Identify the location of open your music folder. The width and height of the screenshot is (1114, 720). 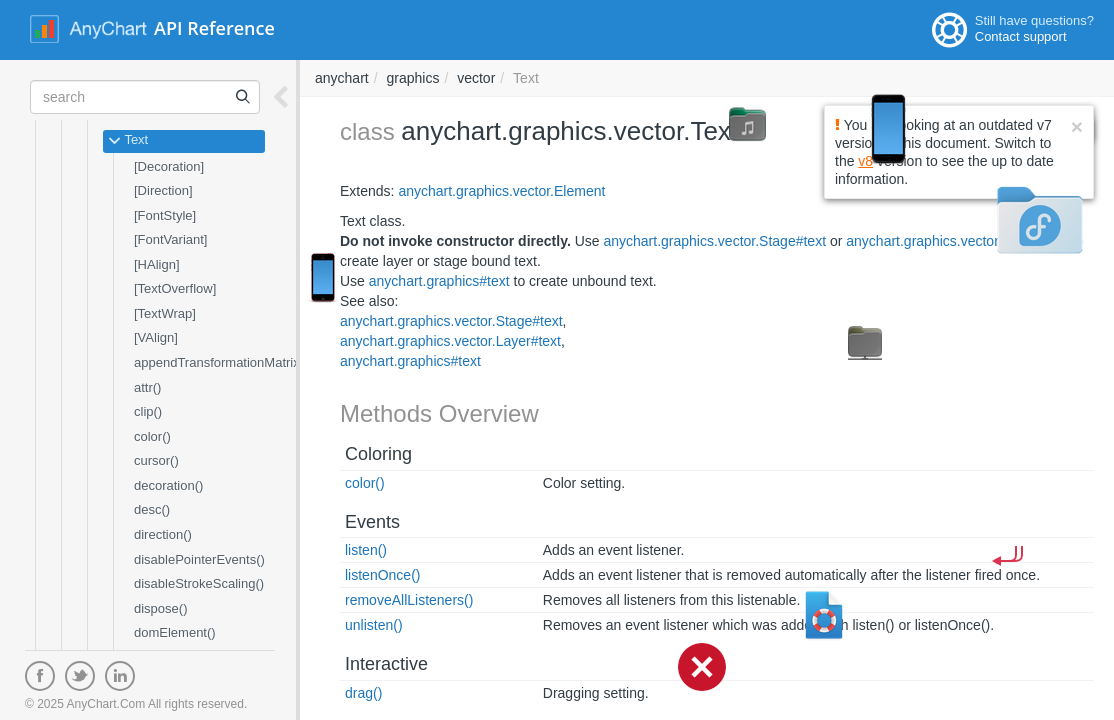
(747, 123).